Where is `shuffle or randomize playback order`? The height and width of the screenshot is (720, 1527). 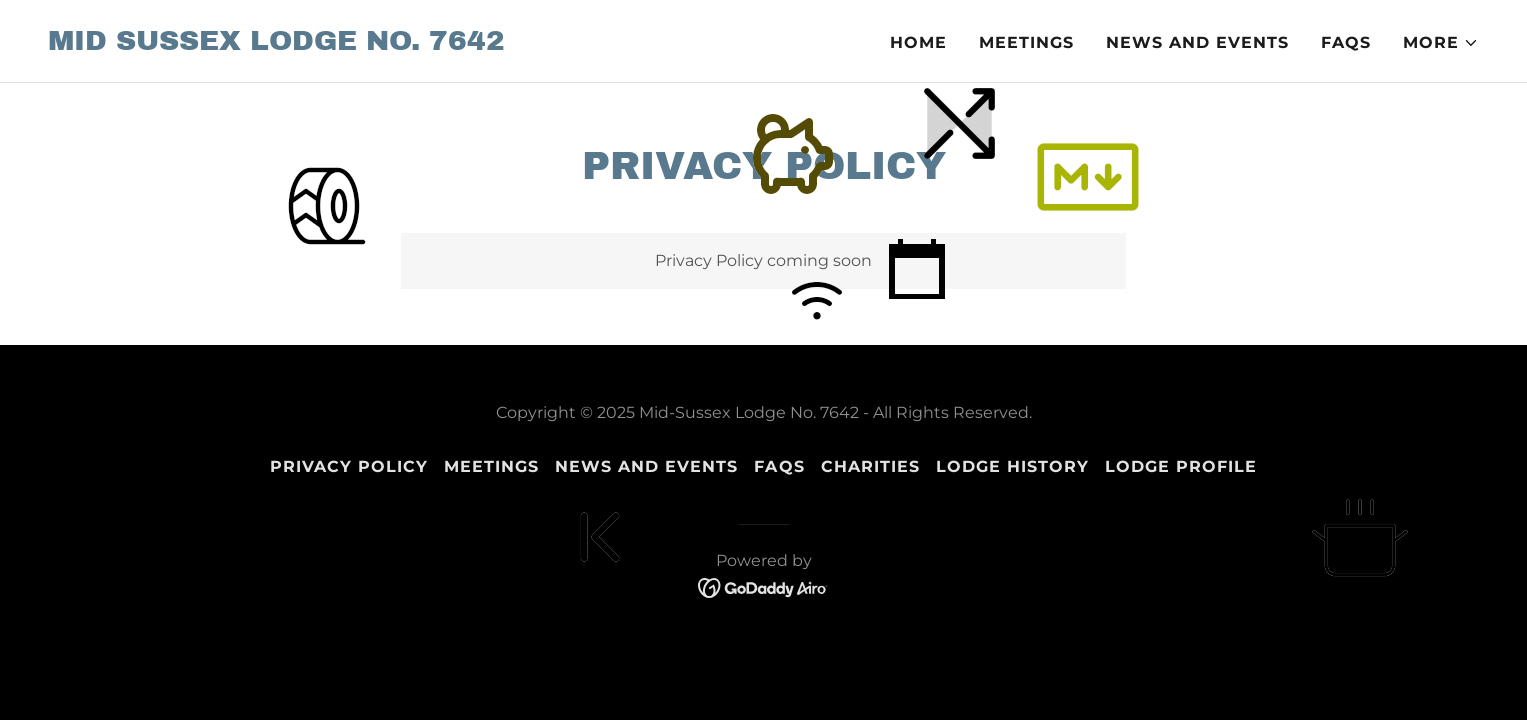
shuffle or randomize playback order is located at coordinates (959, 123).